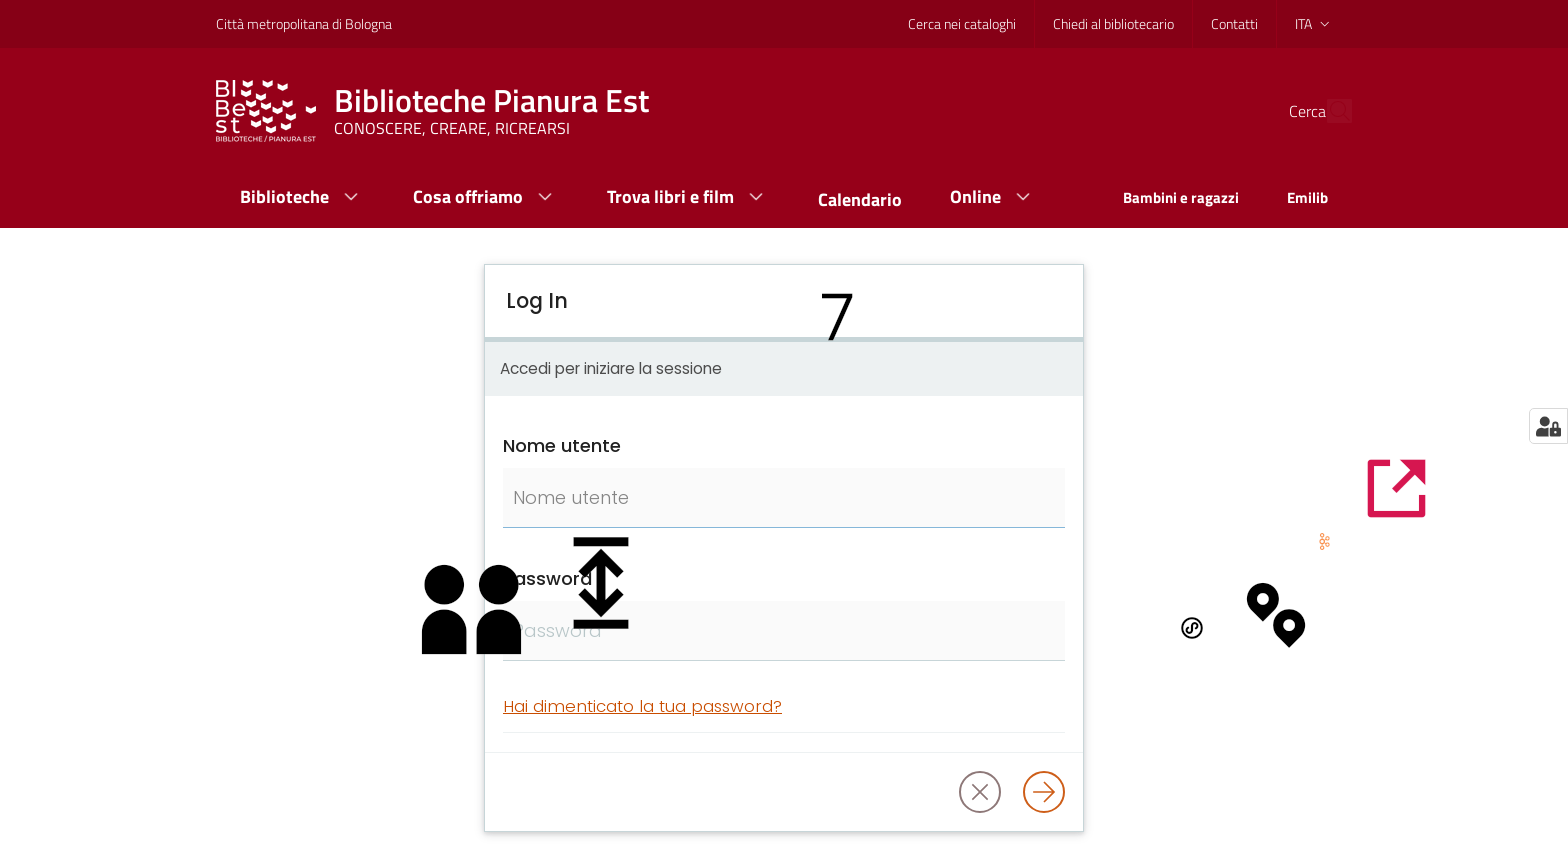 This screenshot has width=1568, height=850. I want to click on view distance between two locations, so click(1276, 615).